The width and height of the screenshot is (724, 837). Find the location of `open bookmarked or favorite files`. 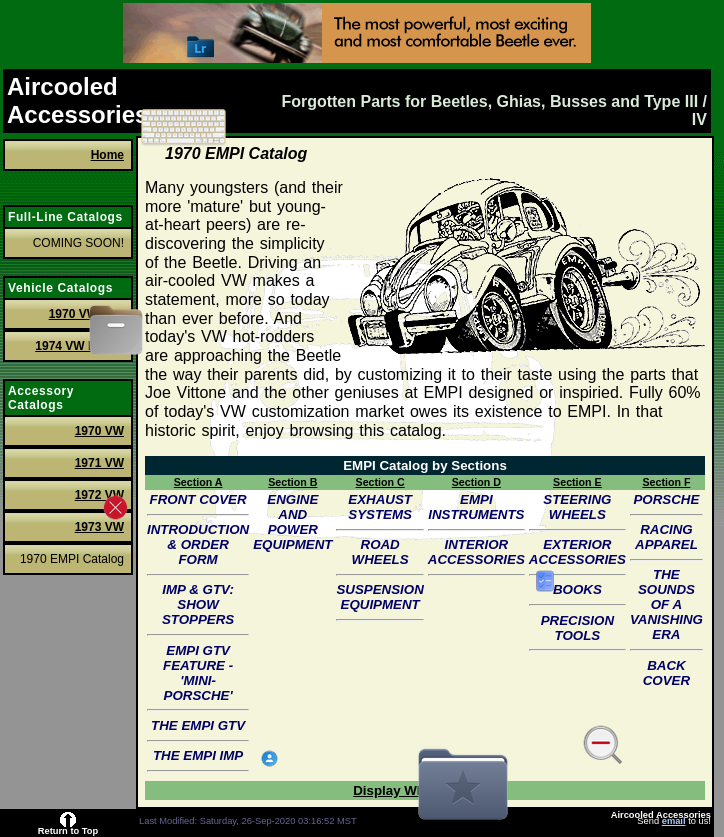

open bookmarked or favorite files is located at coordinates (463, 784).